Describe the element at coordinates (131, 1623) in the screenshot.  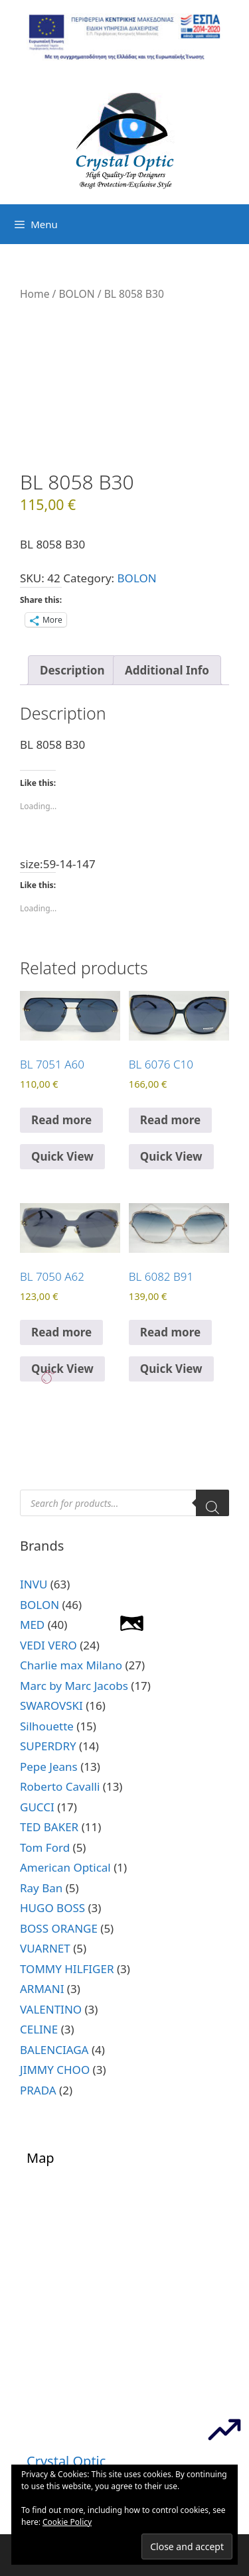
I see `view panorama or wide-angle photos` at that location.